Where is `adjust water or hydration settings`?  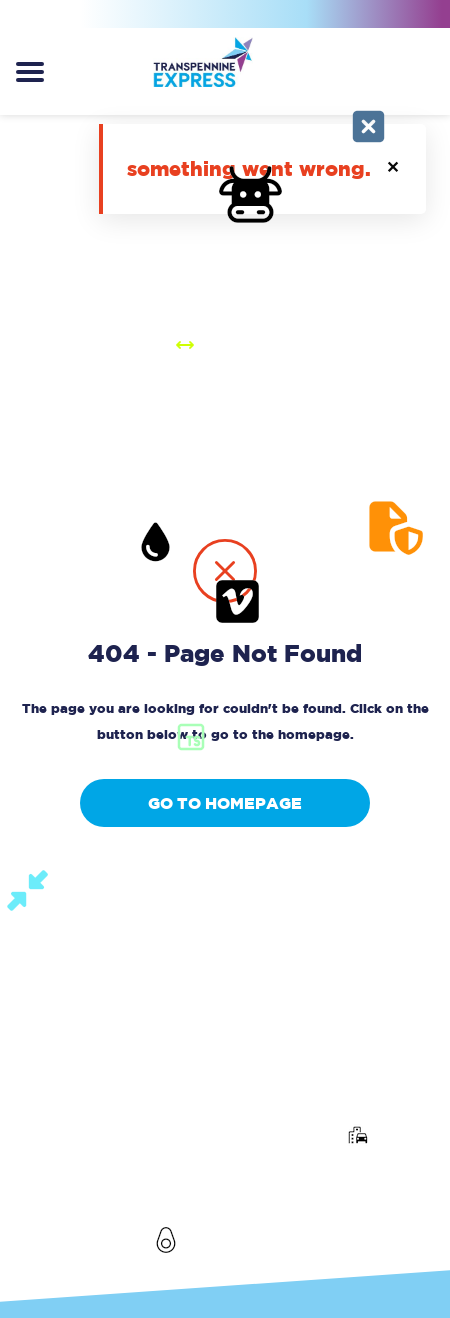
adjust water or hydration settings is located at coordinates (155, 542).